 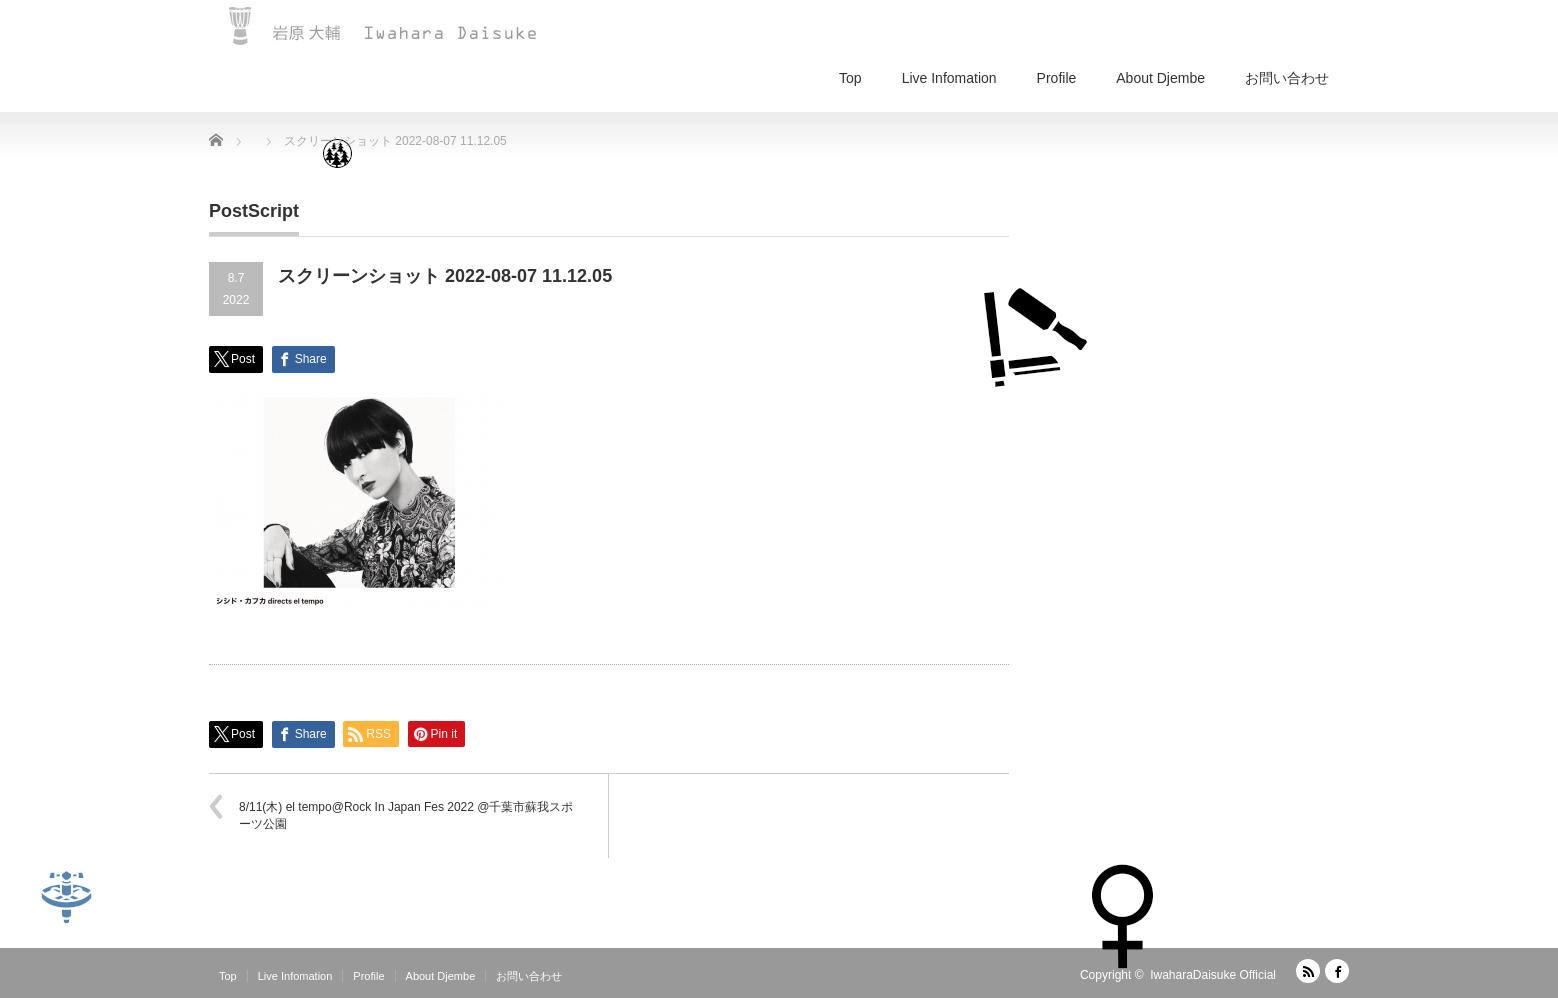 What do you see at coordinates (1122, 916) in the screenshot?
I see `select female gender option` at bounding box center [1122, 916].